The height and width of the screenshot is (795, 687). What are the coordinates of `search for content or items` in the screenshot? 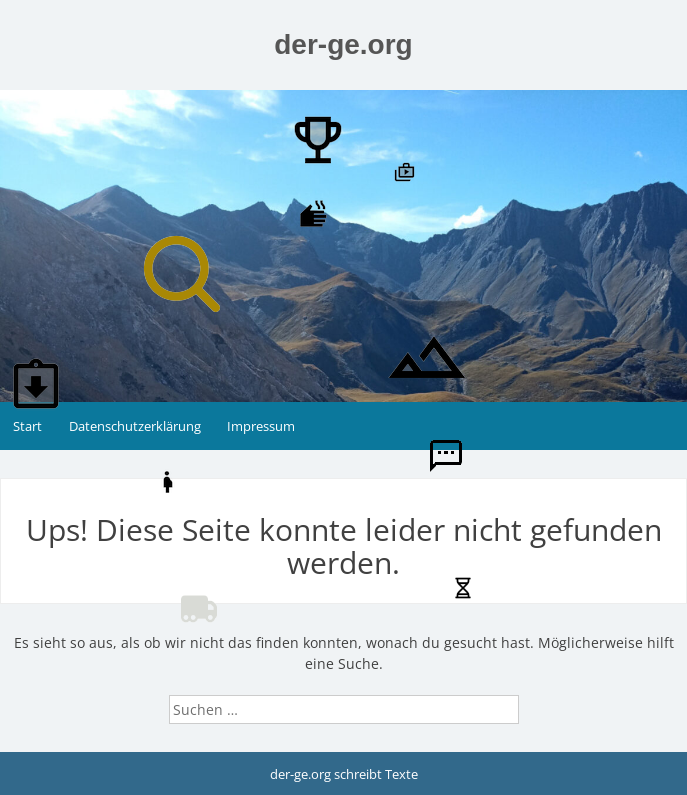 It's located at (182, 274).